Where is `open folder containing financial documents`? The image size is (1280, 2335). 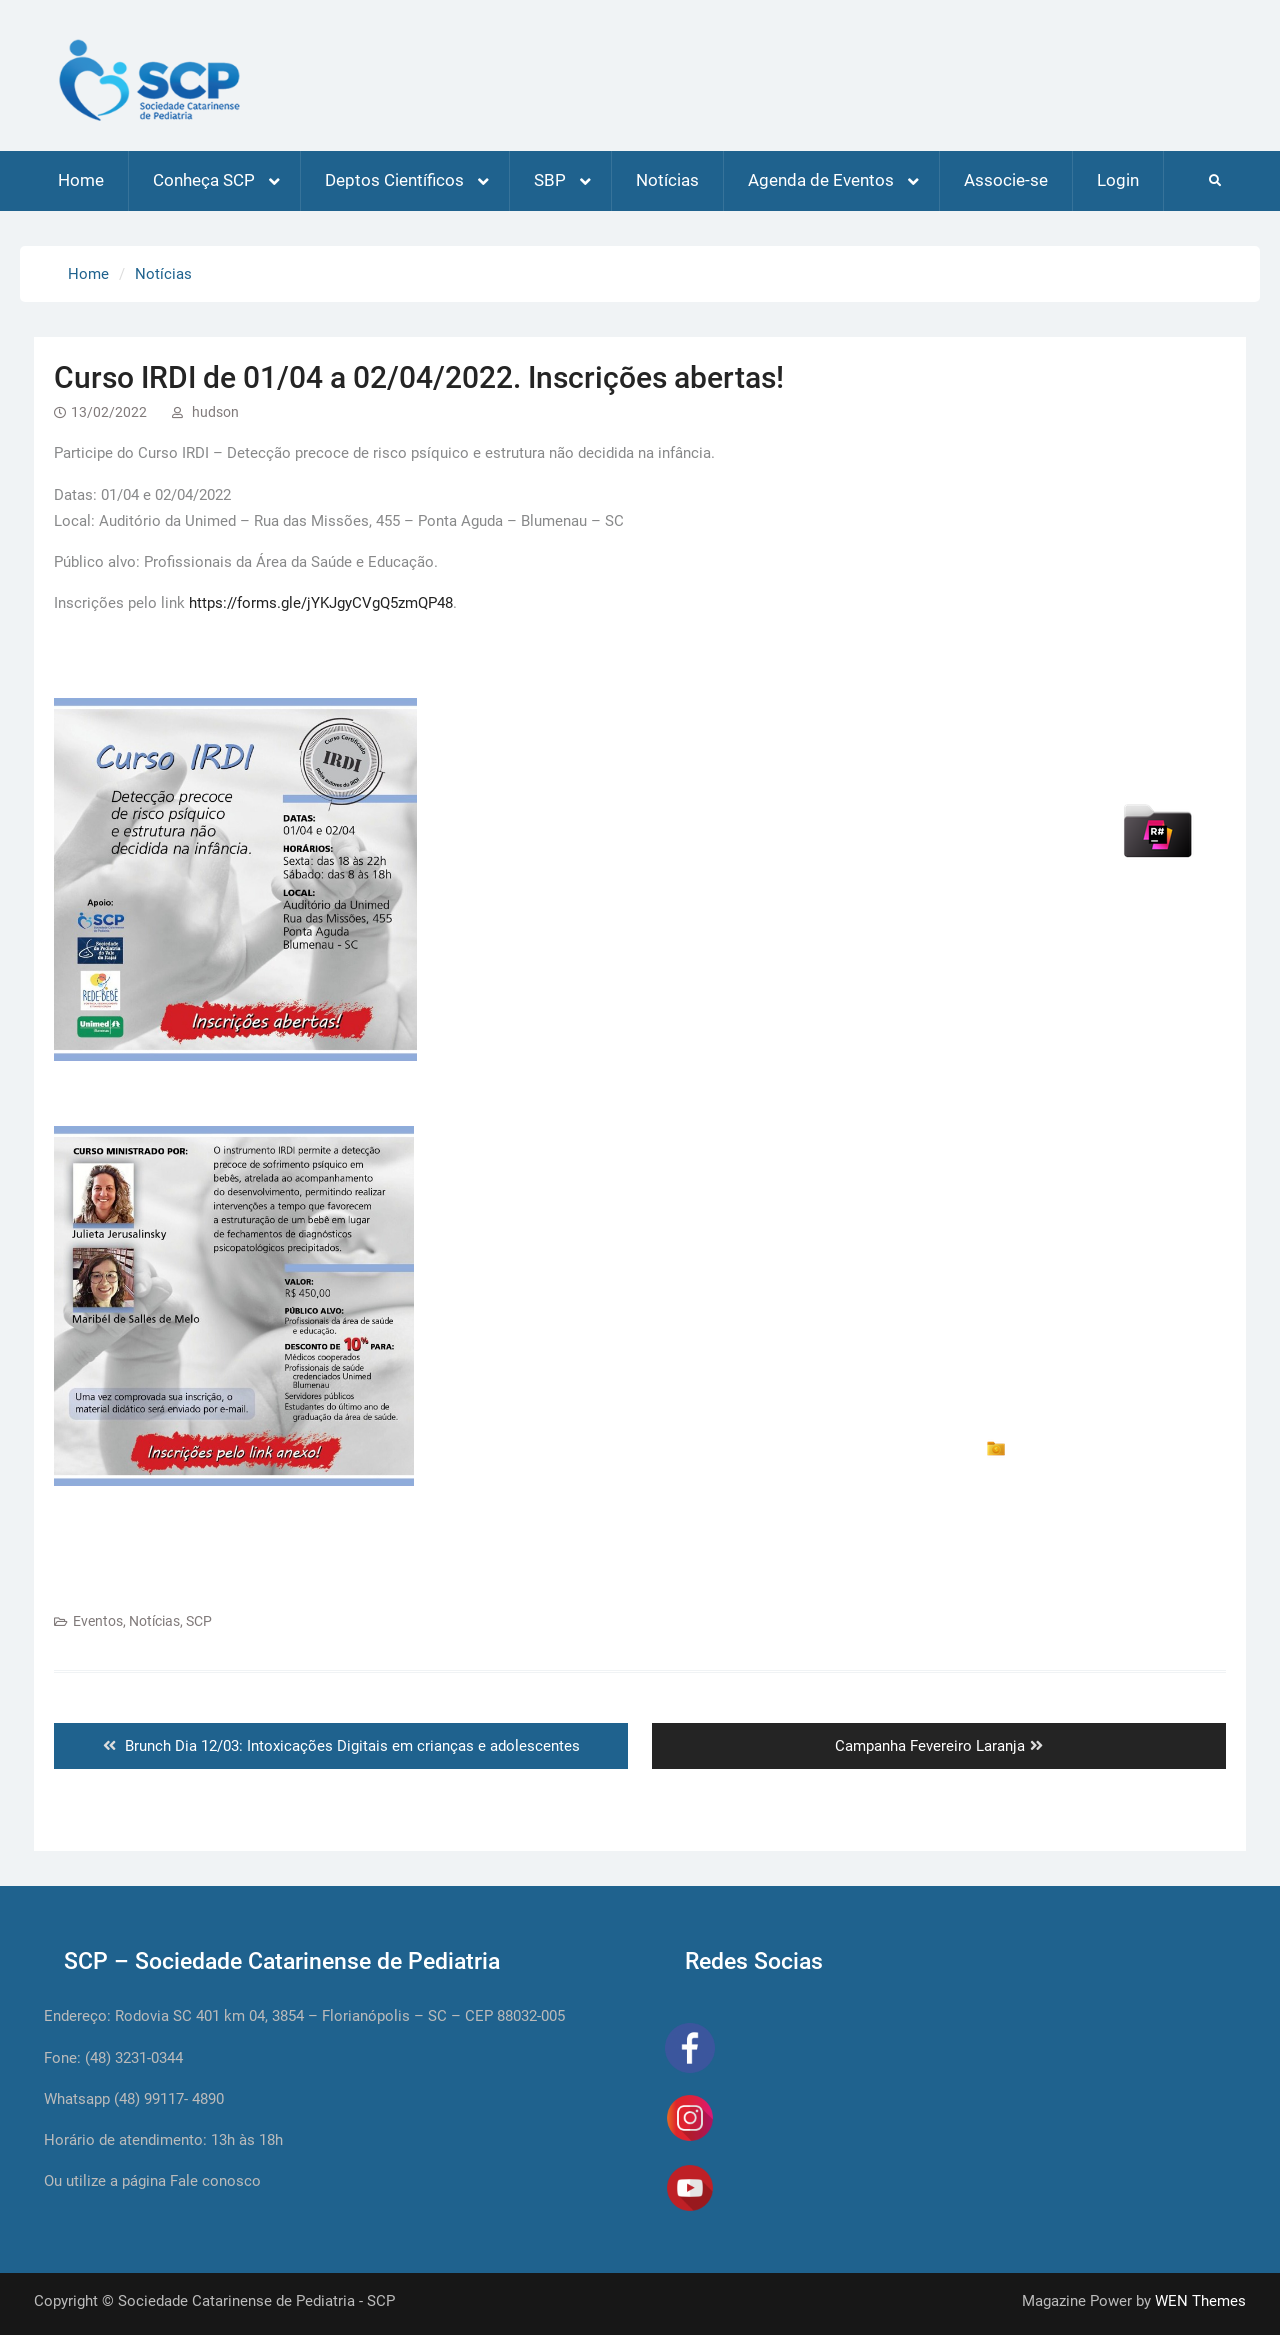 open folder containing financial documents is located at coordinates (996, 1449).